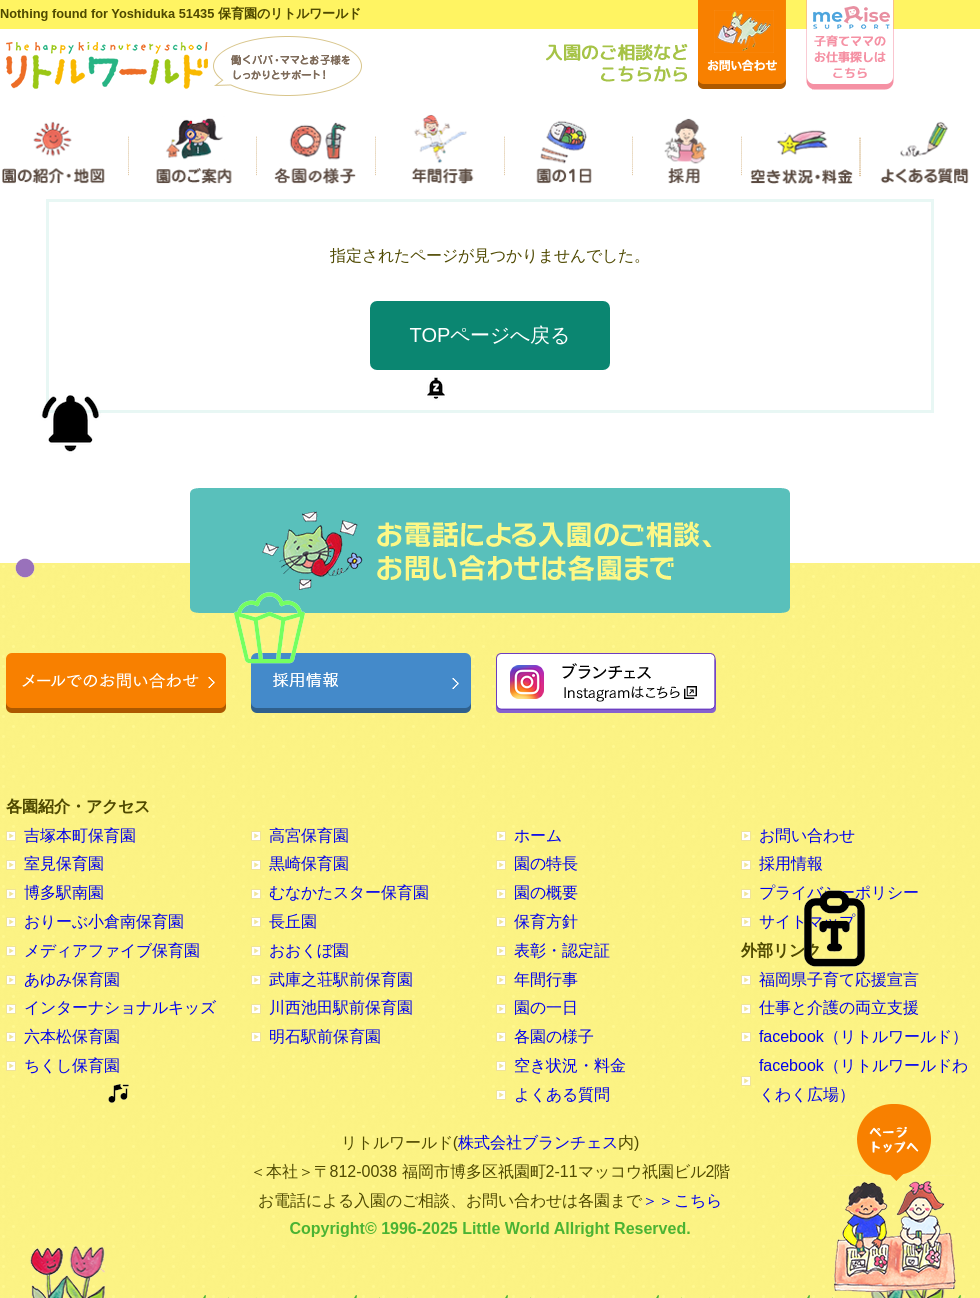 The width and height of the screenshot is (980, 1298). Describe the element at coordinates (269, 630) in the screenshot. I see `access movies or entertainment section` at that location.